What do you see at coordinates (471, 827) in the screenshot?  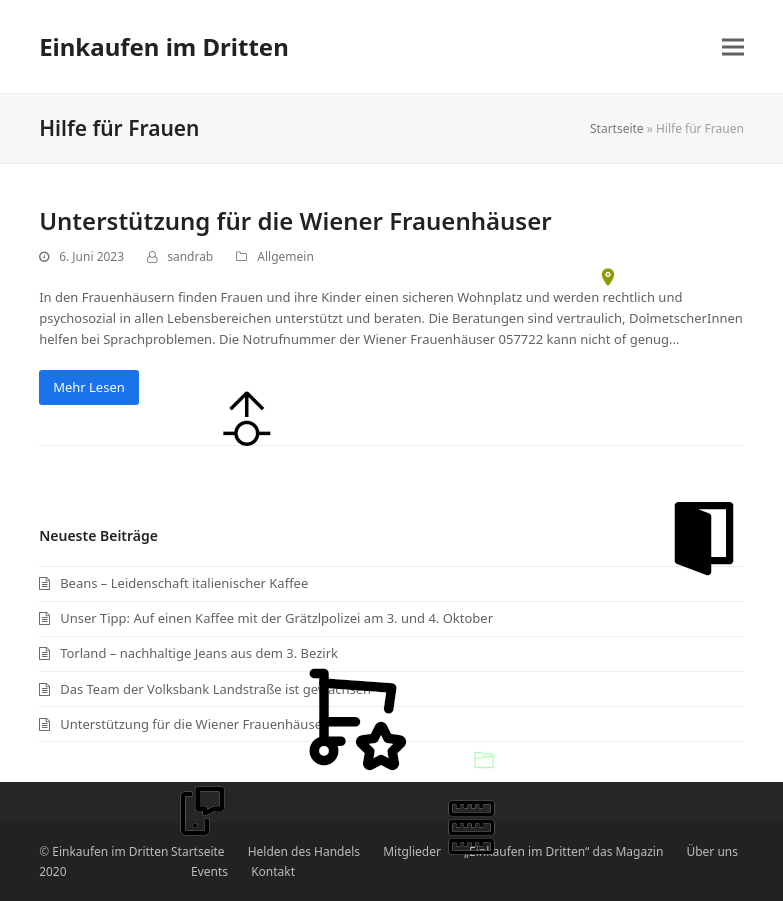 I see `access server settings or configuration` at bounding box center [471, 827].